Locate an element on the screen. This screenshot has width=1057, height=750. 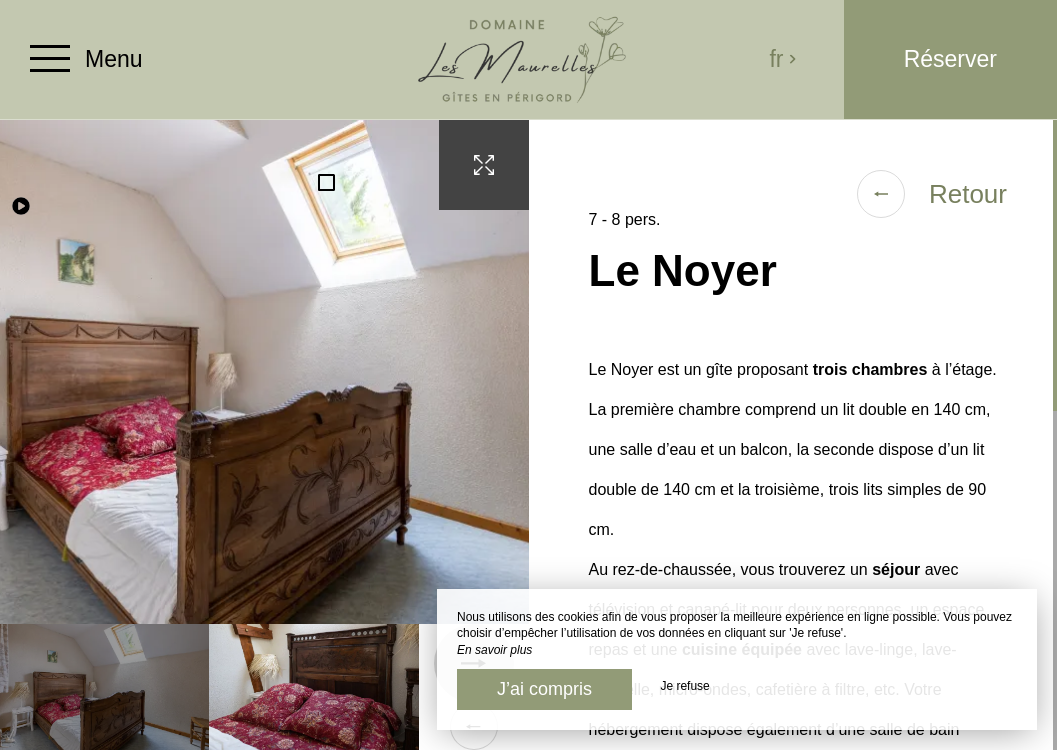
unselected checkbox option is located at coordinates (326, 182).